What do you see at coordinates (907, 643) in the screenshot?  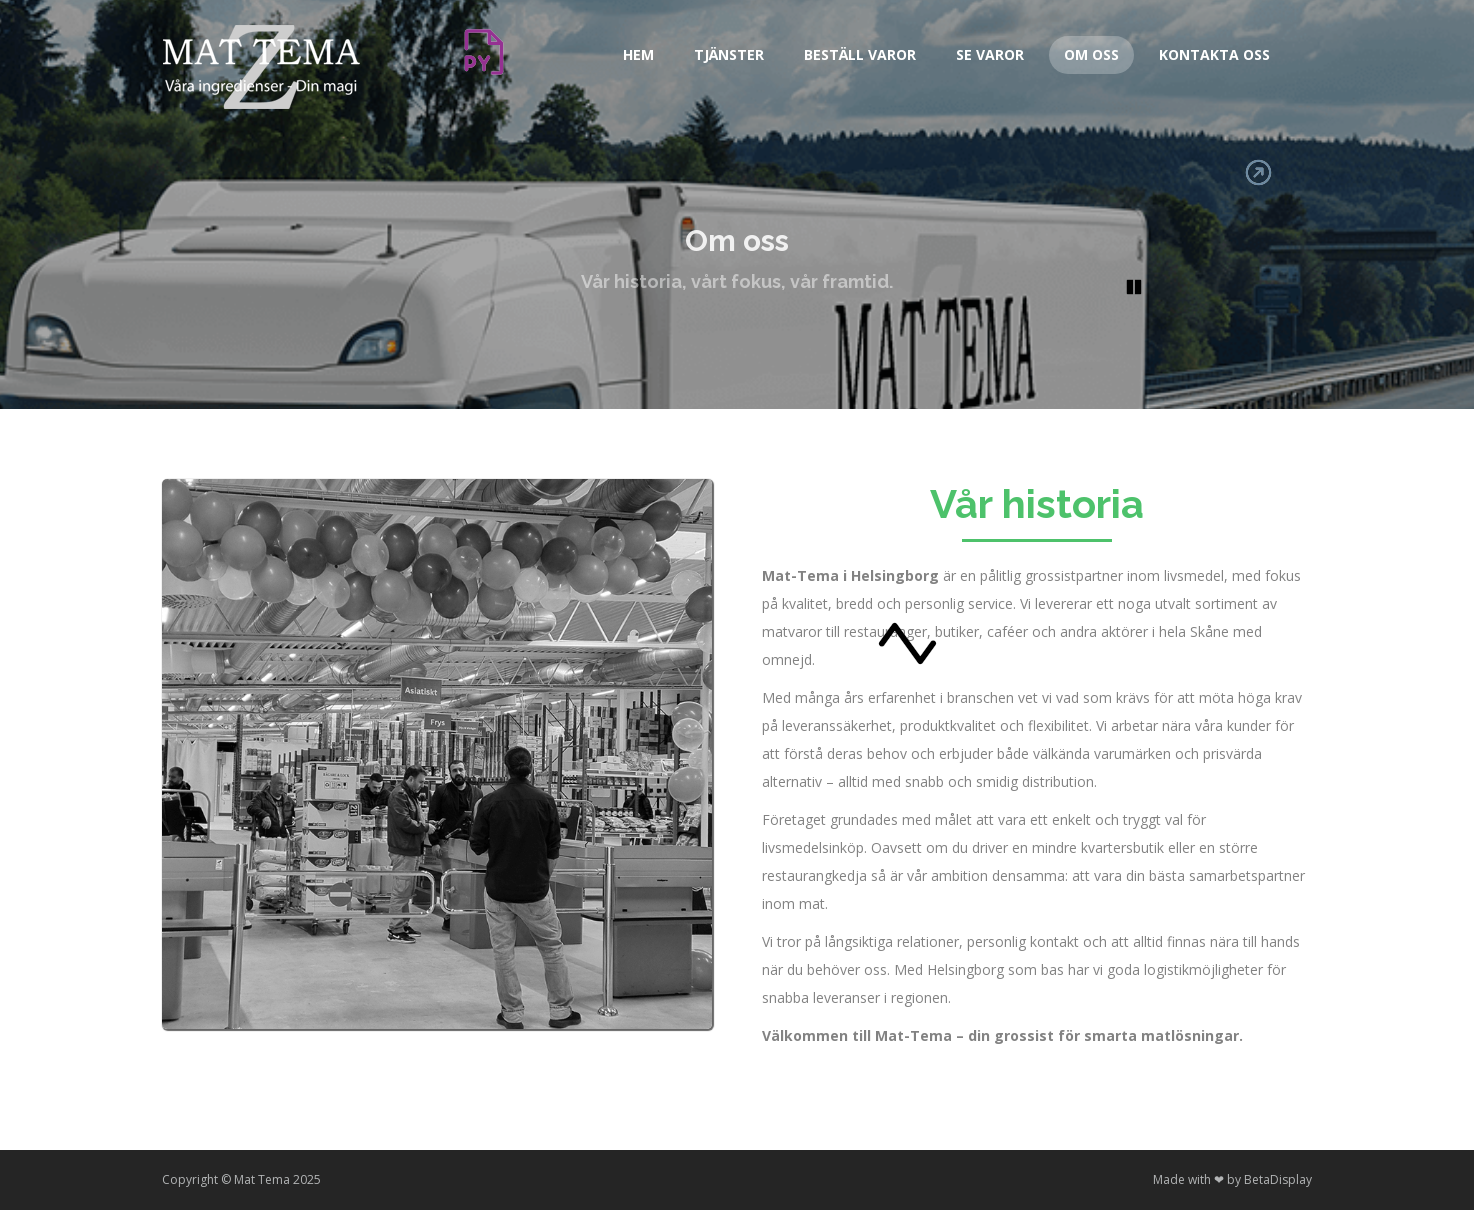 I see `audio or sound wave visualization` at bounding box center [907, 643].